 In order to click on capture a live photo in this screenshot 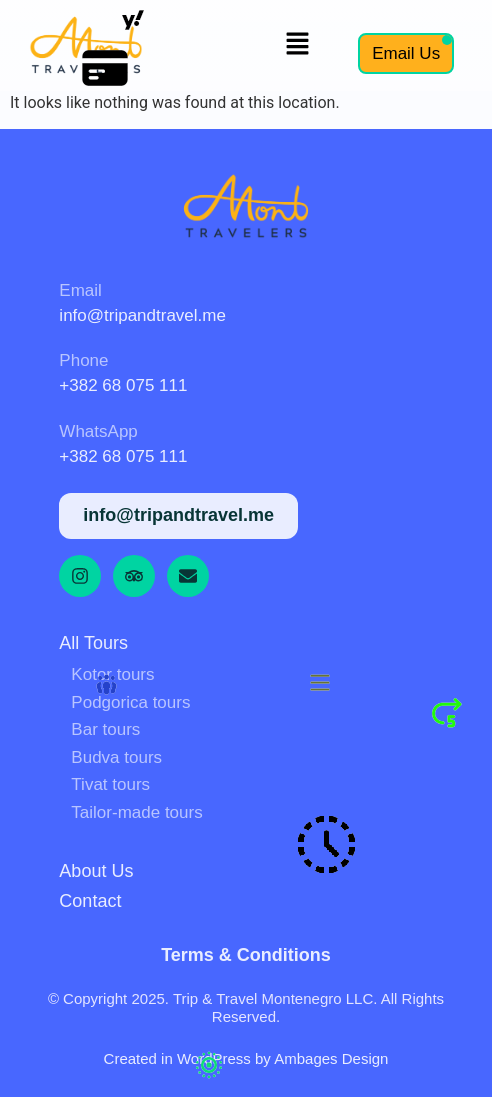, I will do `click(209, 1065)`.